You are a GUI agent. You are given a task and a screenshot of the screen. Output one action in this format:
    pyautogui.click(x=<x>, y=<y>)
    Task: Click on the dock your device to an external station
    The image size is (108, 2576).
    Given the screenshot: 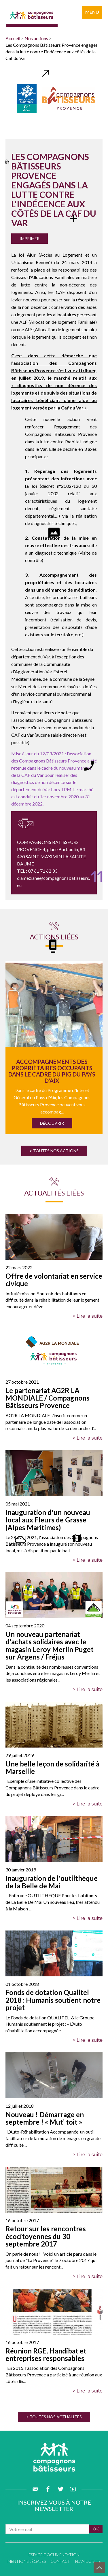 What is the action you would take?
    pyautogui.click(x=53, y=946)
    